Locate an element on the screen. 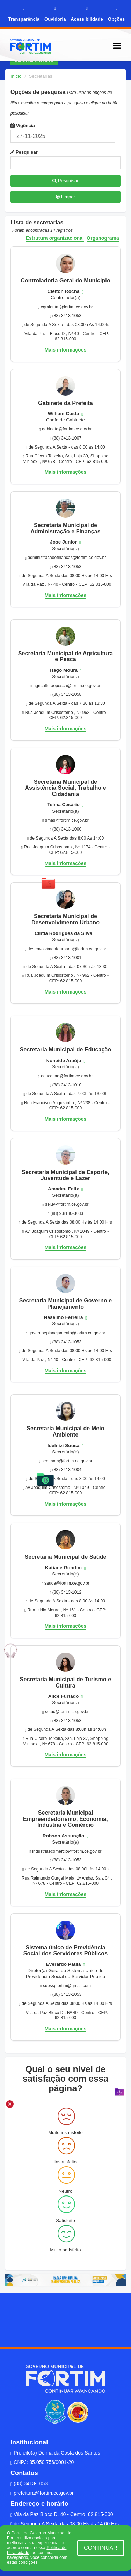 Image resolution: width=131 pixels, height=2576 pixels. open apollo app files folder is located at coordinates (119, 2092).